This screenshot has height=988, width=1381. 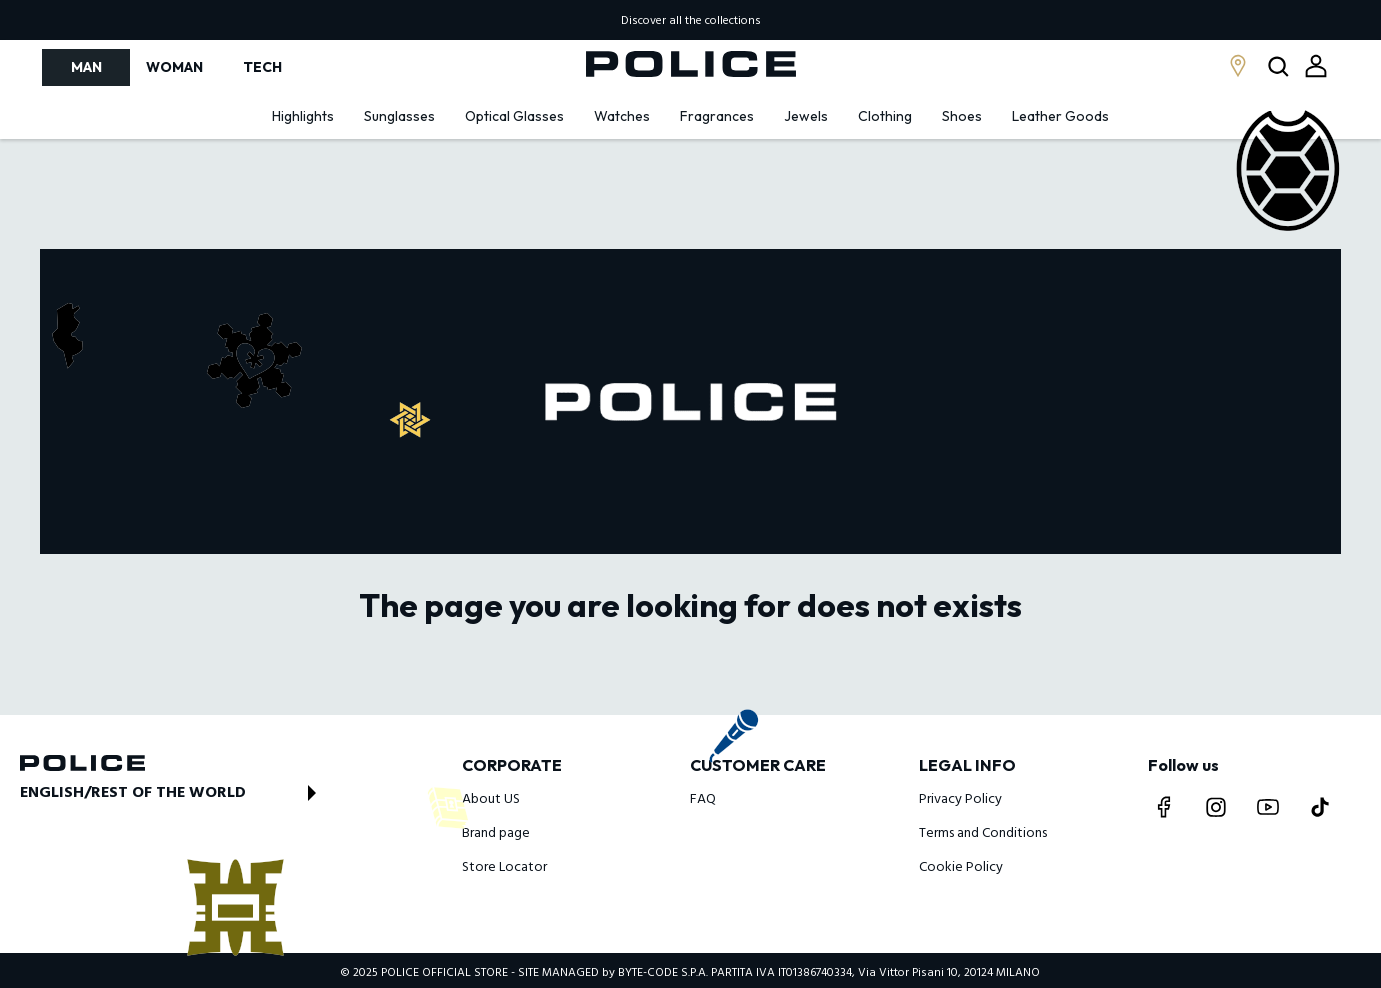 I want to click on decorative geometric star emblem or badge, so click(x=410, y=420).